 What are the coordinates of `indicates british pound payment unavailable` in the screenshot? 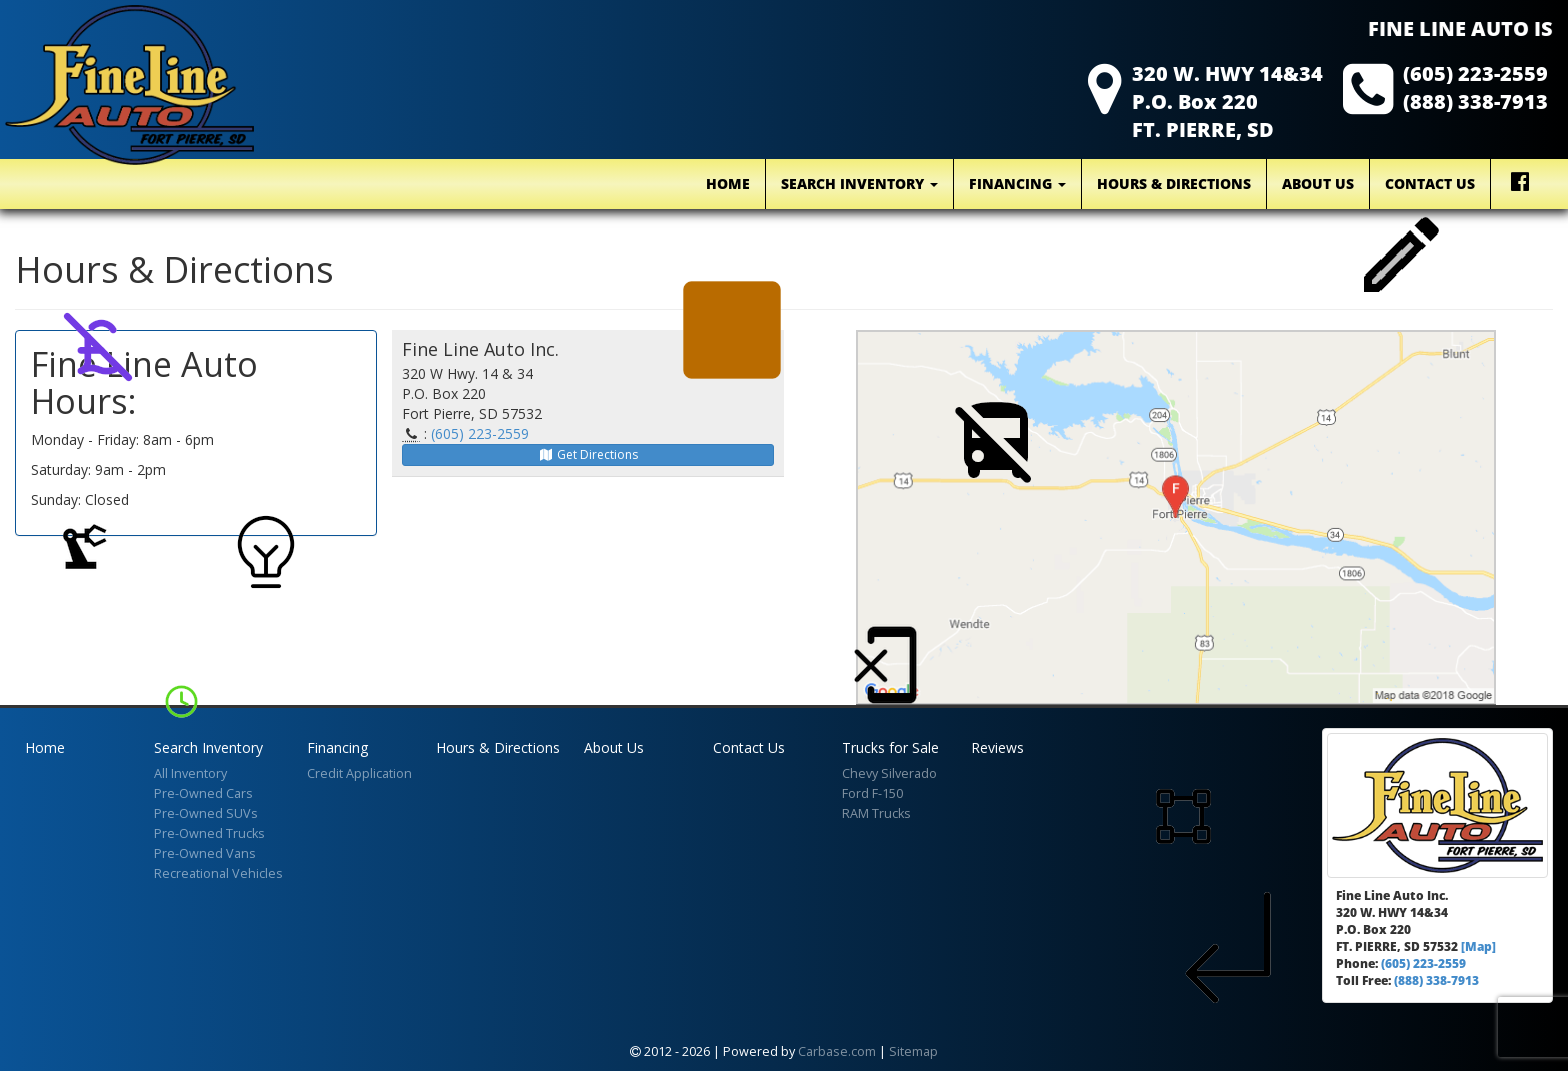 It's located at (98, 347).